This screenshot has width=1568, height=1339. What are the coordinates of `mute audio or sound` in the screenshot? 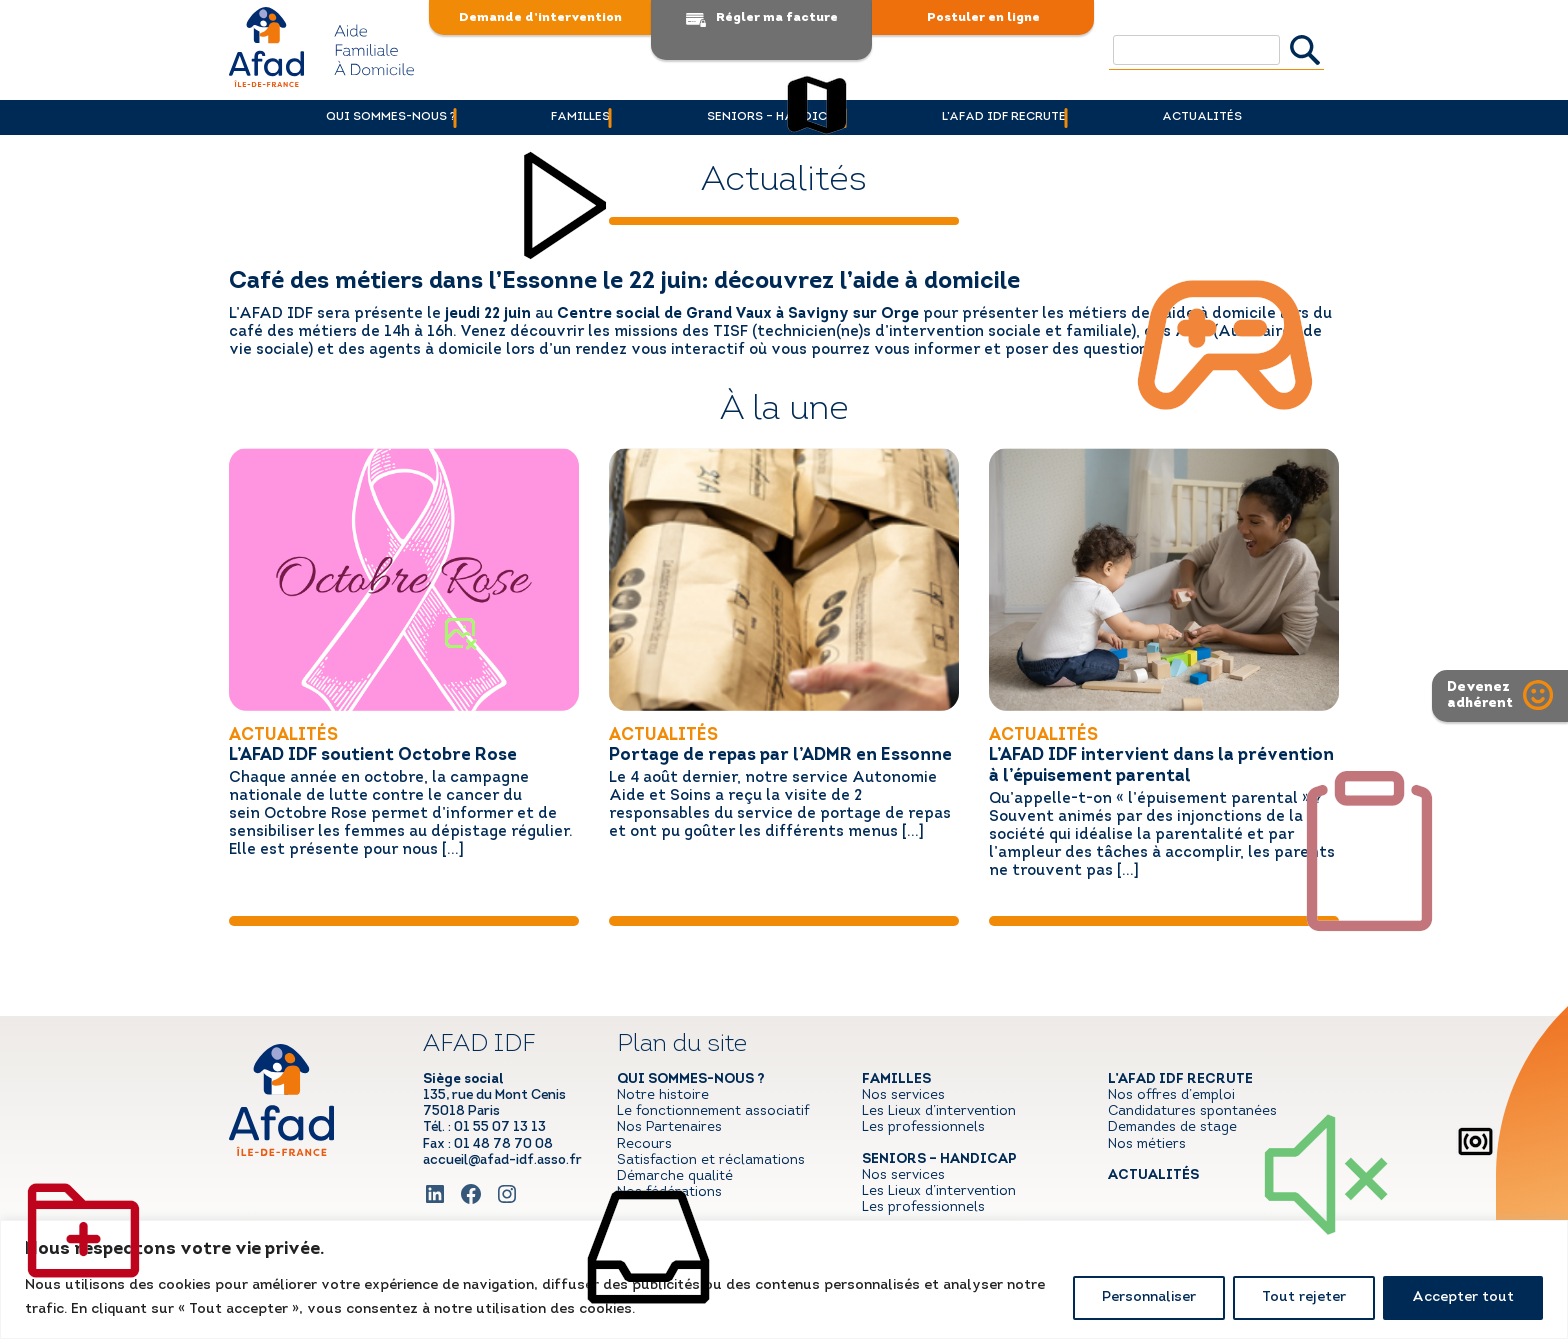 It's located at (1326, 1174).